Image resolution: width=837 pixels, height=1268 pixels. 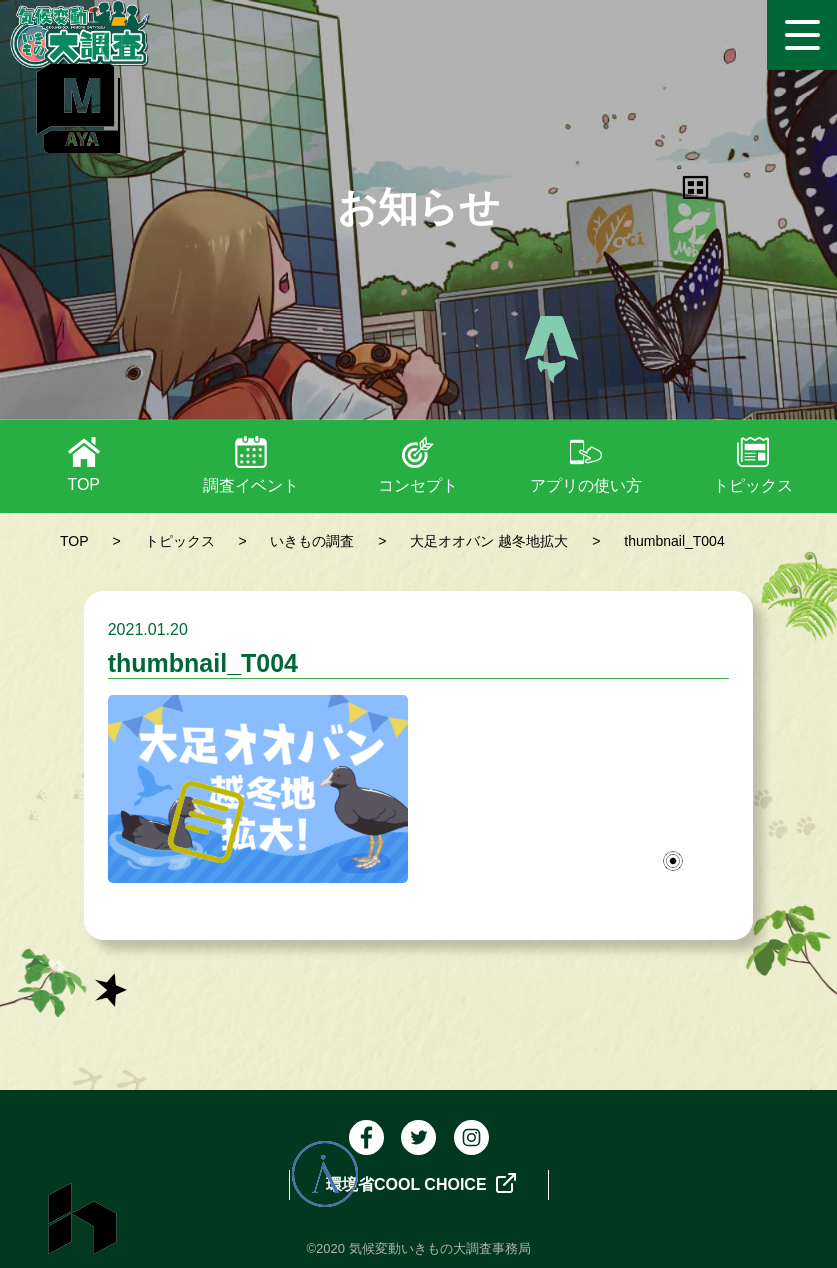 What do you see at coordinates (78, 108) in the screenshot?
I see `open Autodesk Maya application` at bounding box center [78, 108].